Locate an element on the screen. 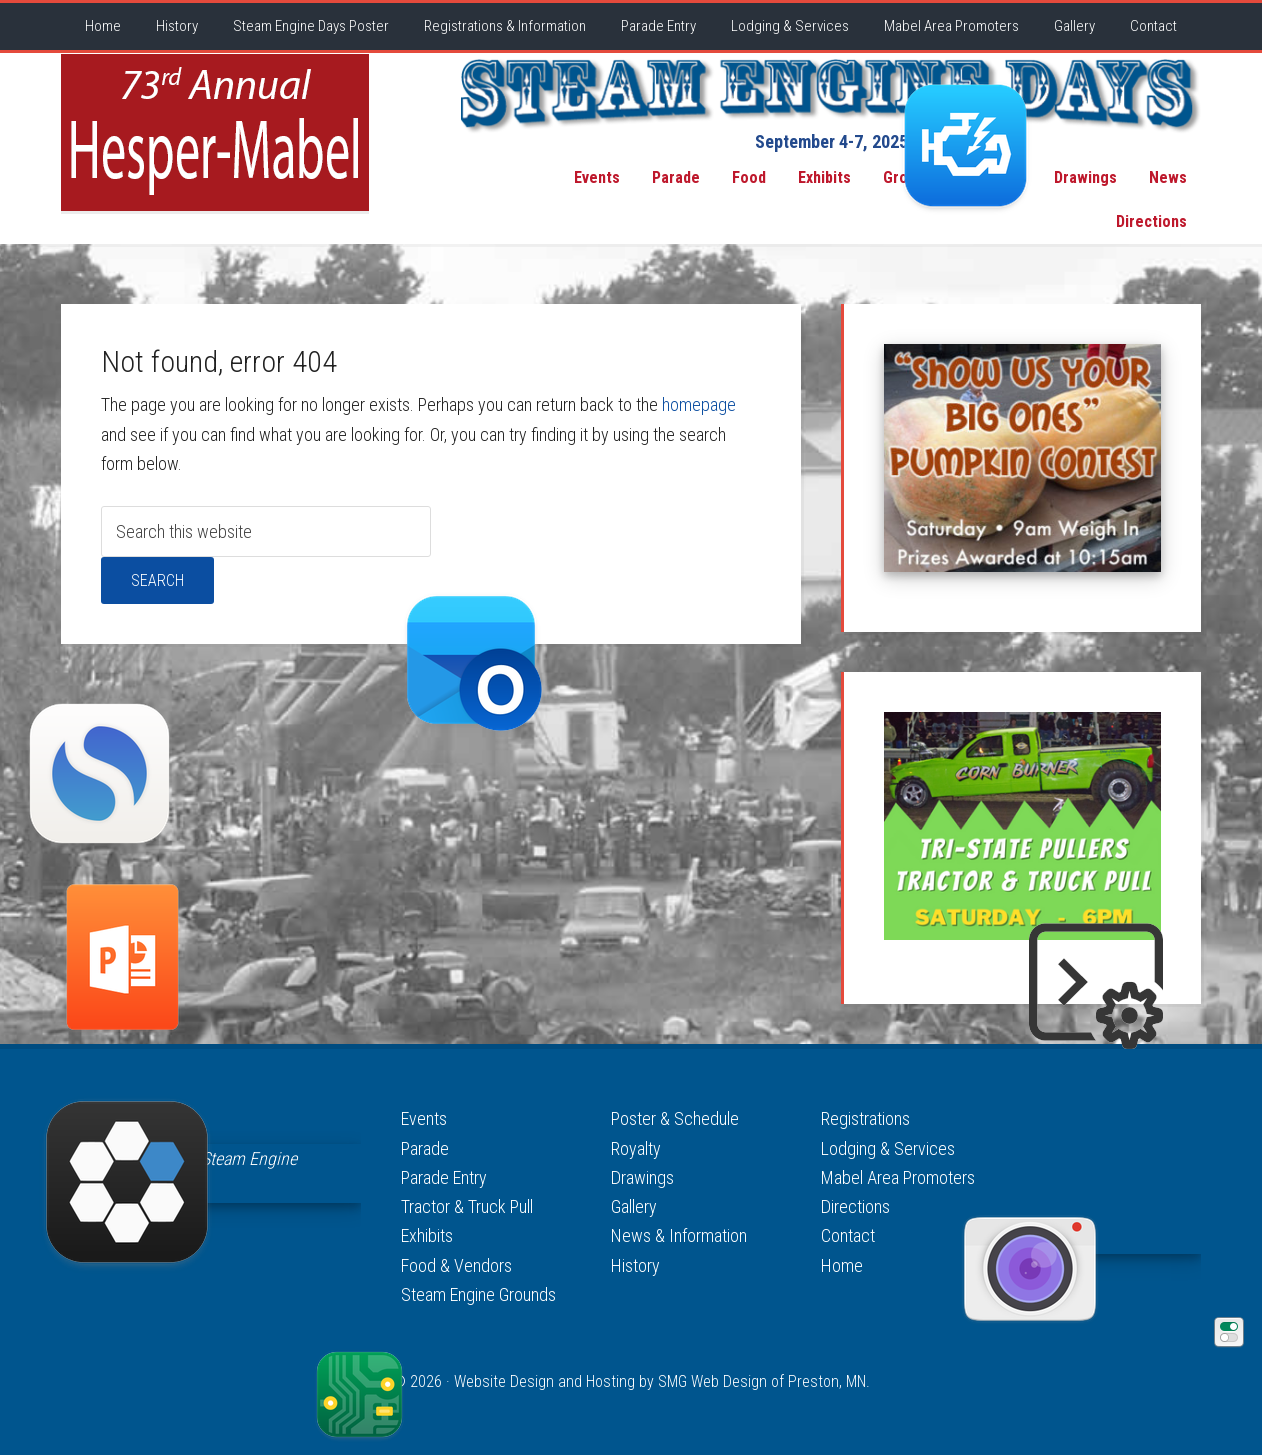 This screenshot has height=1455, width=1262. open microsoft outlook email app is located at coordinates (471, 660).